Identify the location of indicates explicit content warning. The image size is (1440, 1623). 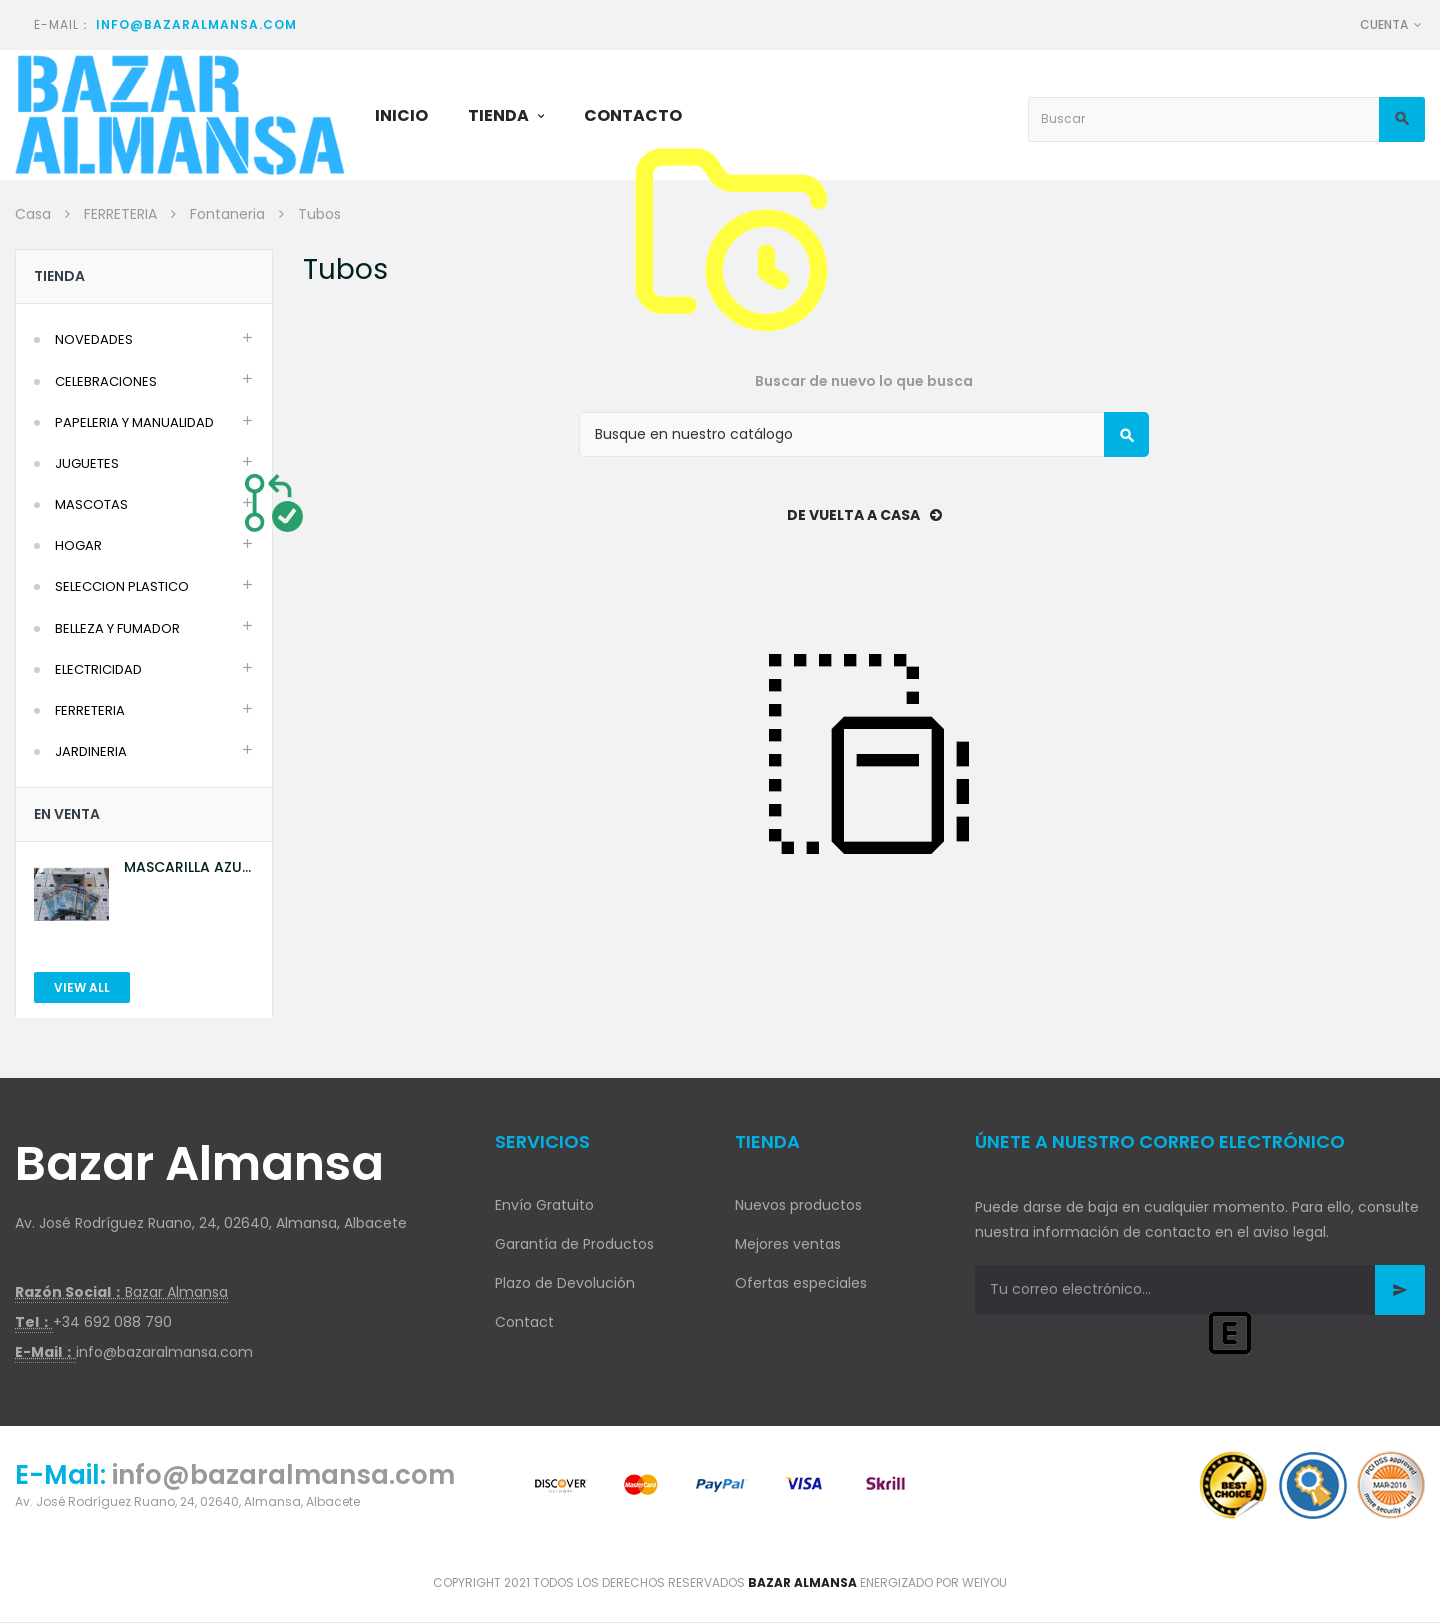
(1230, 1333).